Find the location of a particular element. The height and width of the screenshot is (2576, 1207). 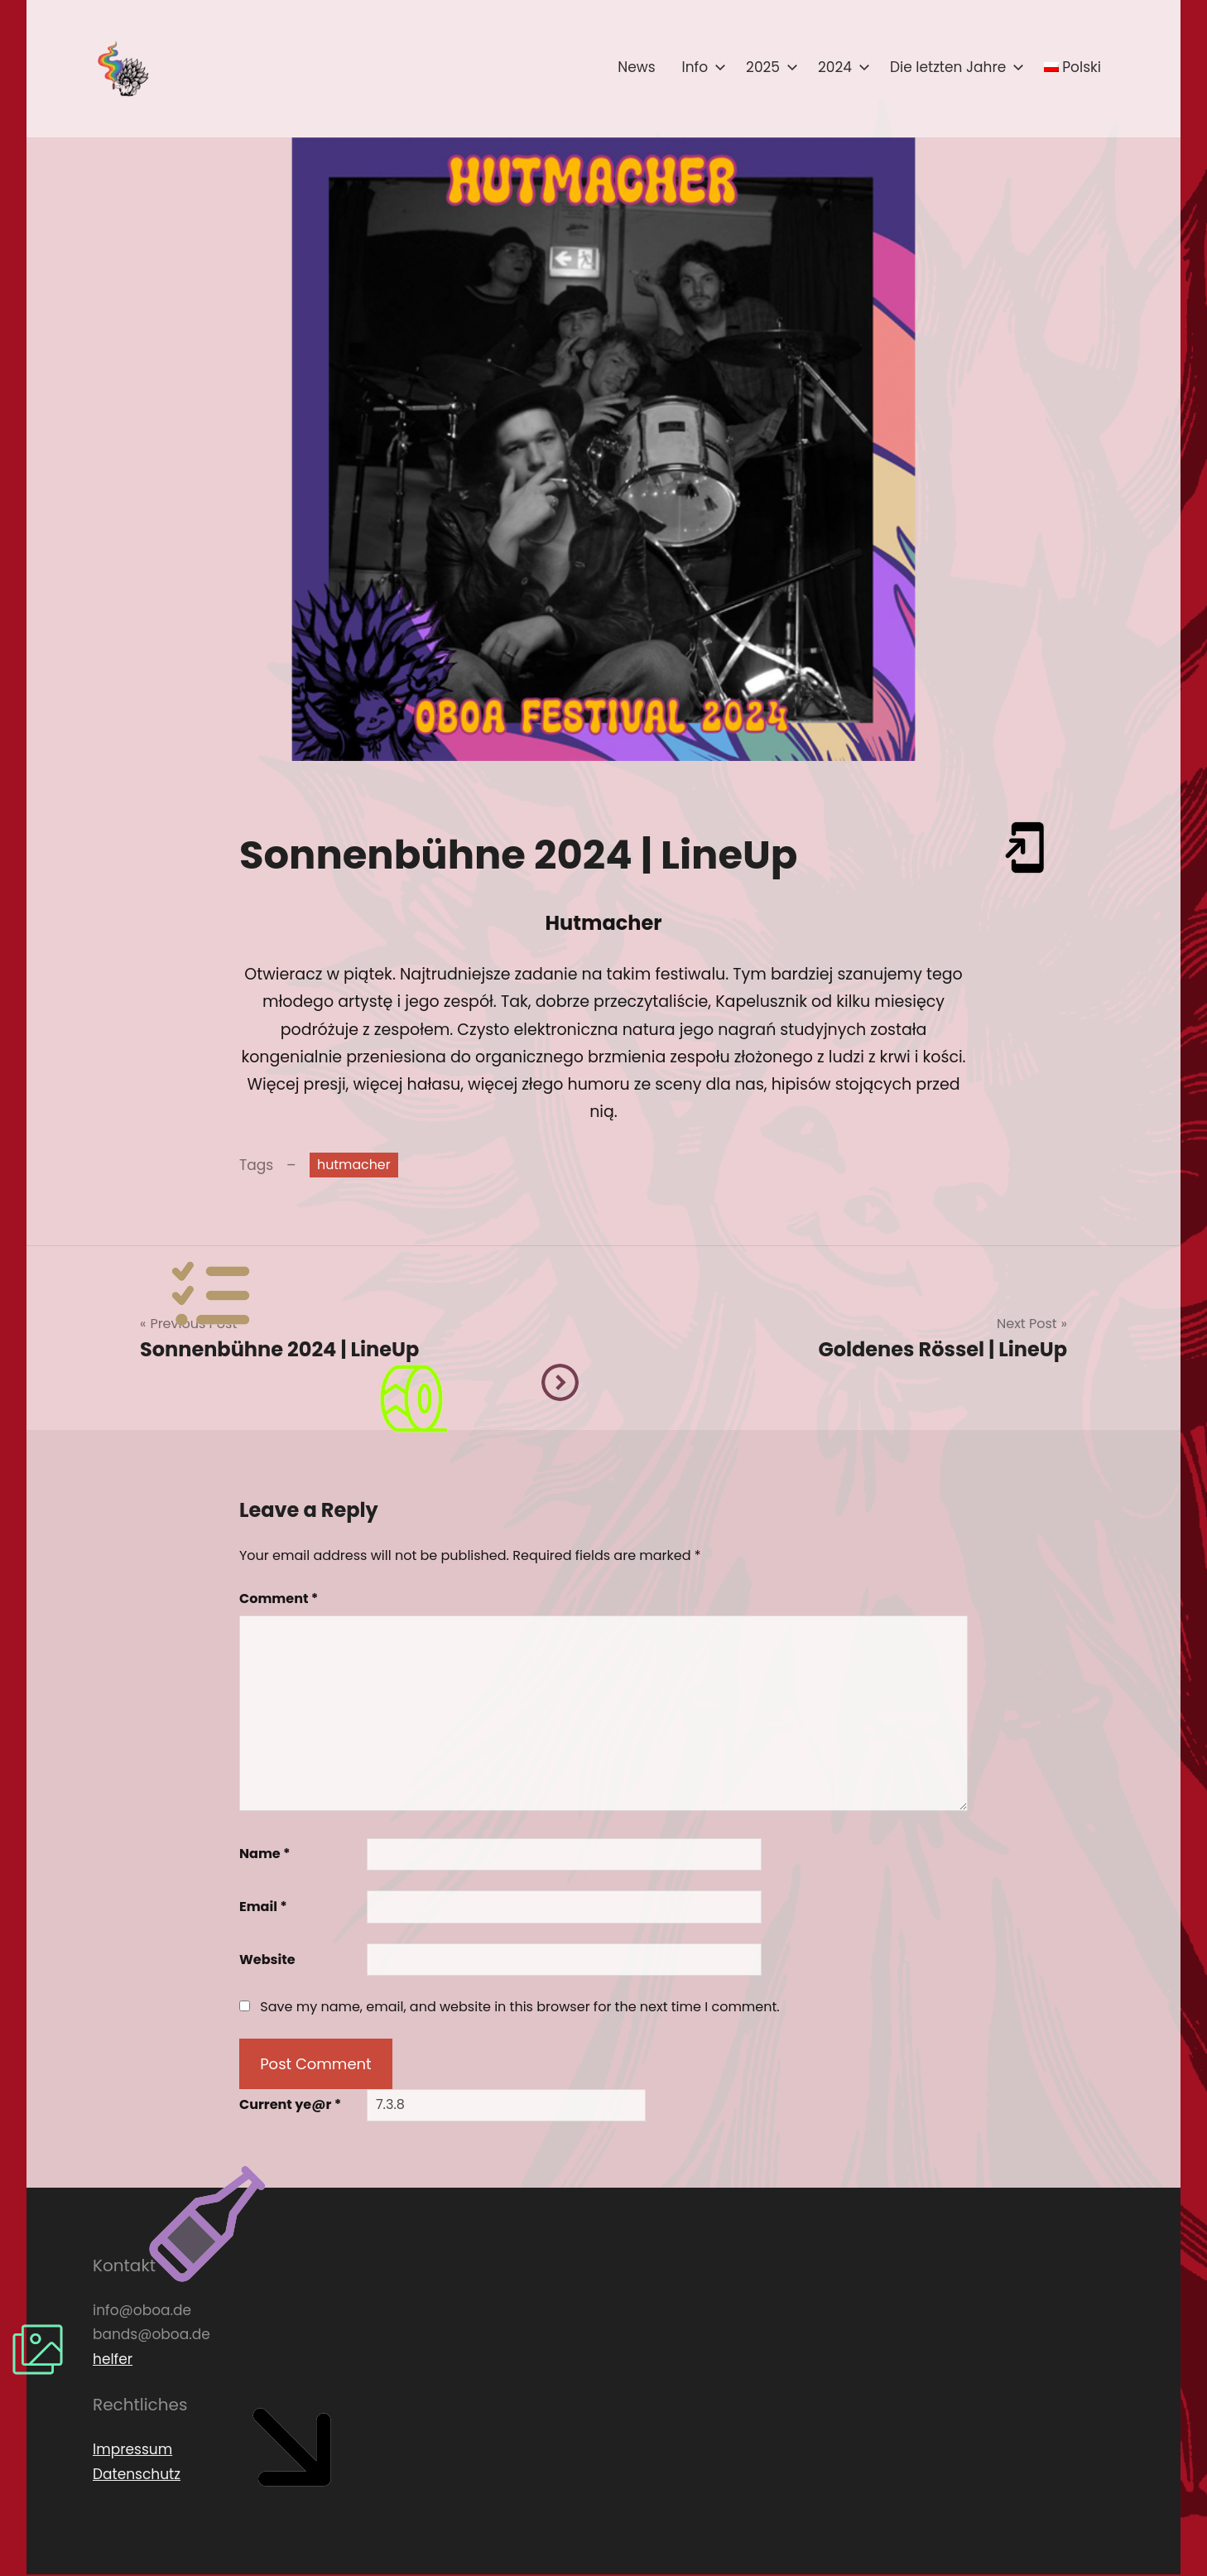

view photo gallery is located at coordinates (37, 2349).